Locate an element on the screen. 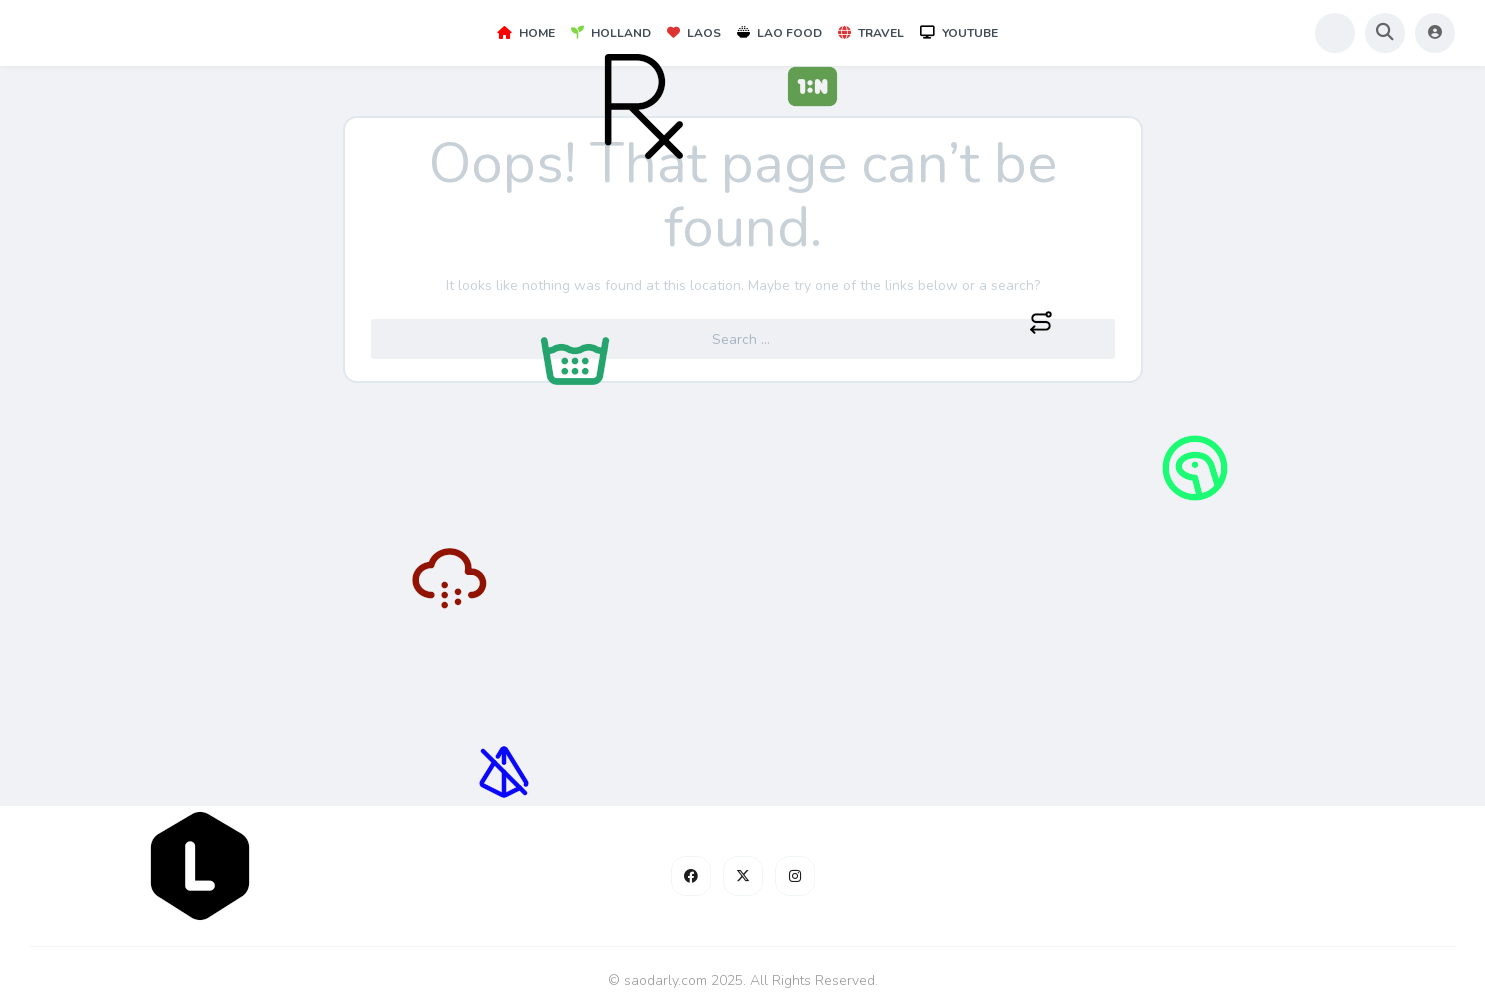 The height and width of the screenshot is (1005, 1485). indicates snowy weather conditions is located at coordinates (448, 575).